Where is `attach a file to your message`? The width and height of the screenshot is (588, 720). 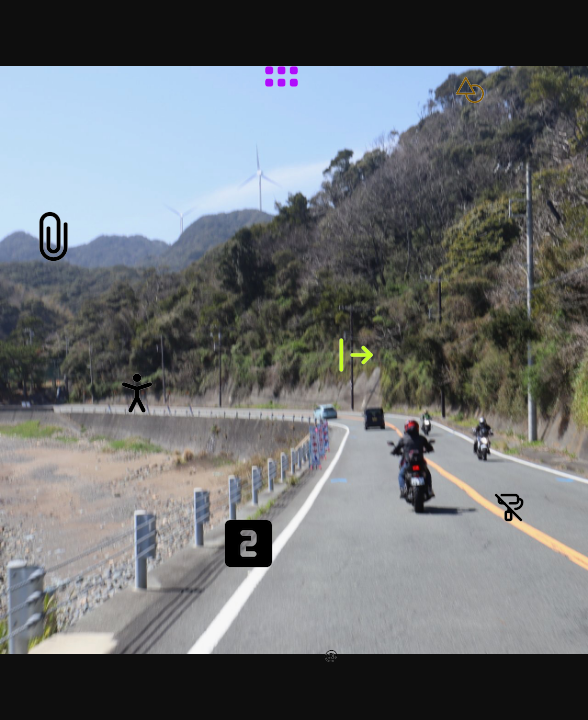
attach a file to your message is located at coordinates (53, 236).